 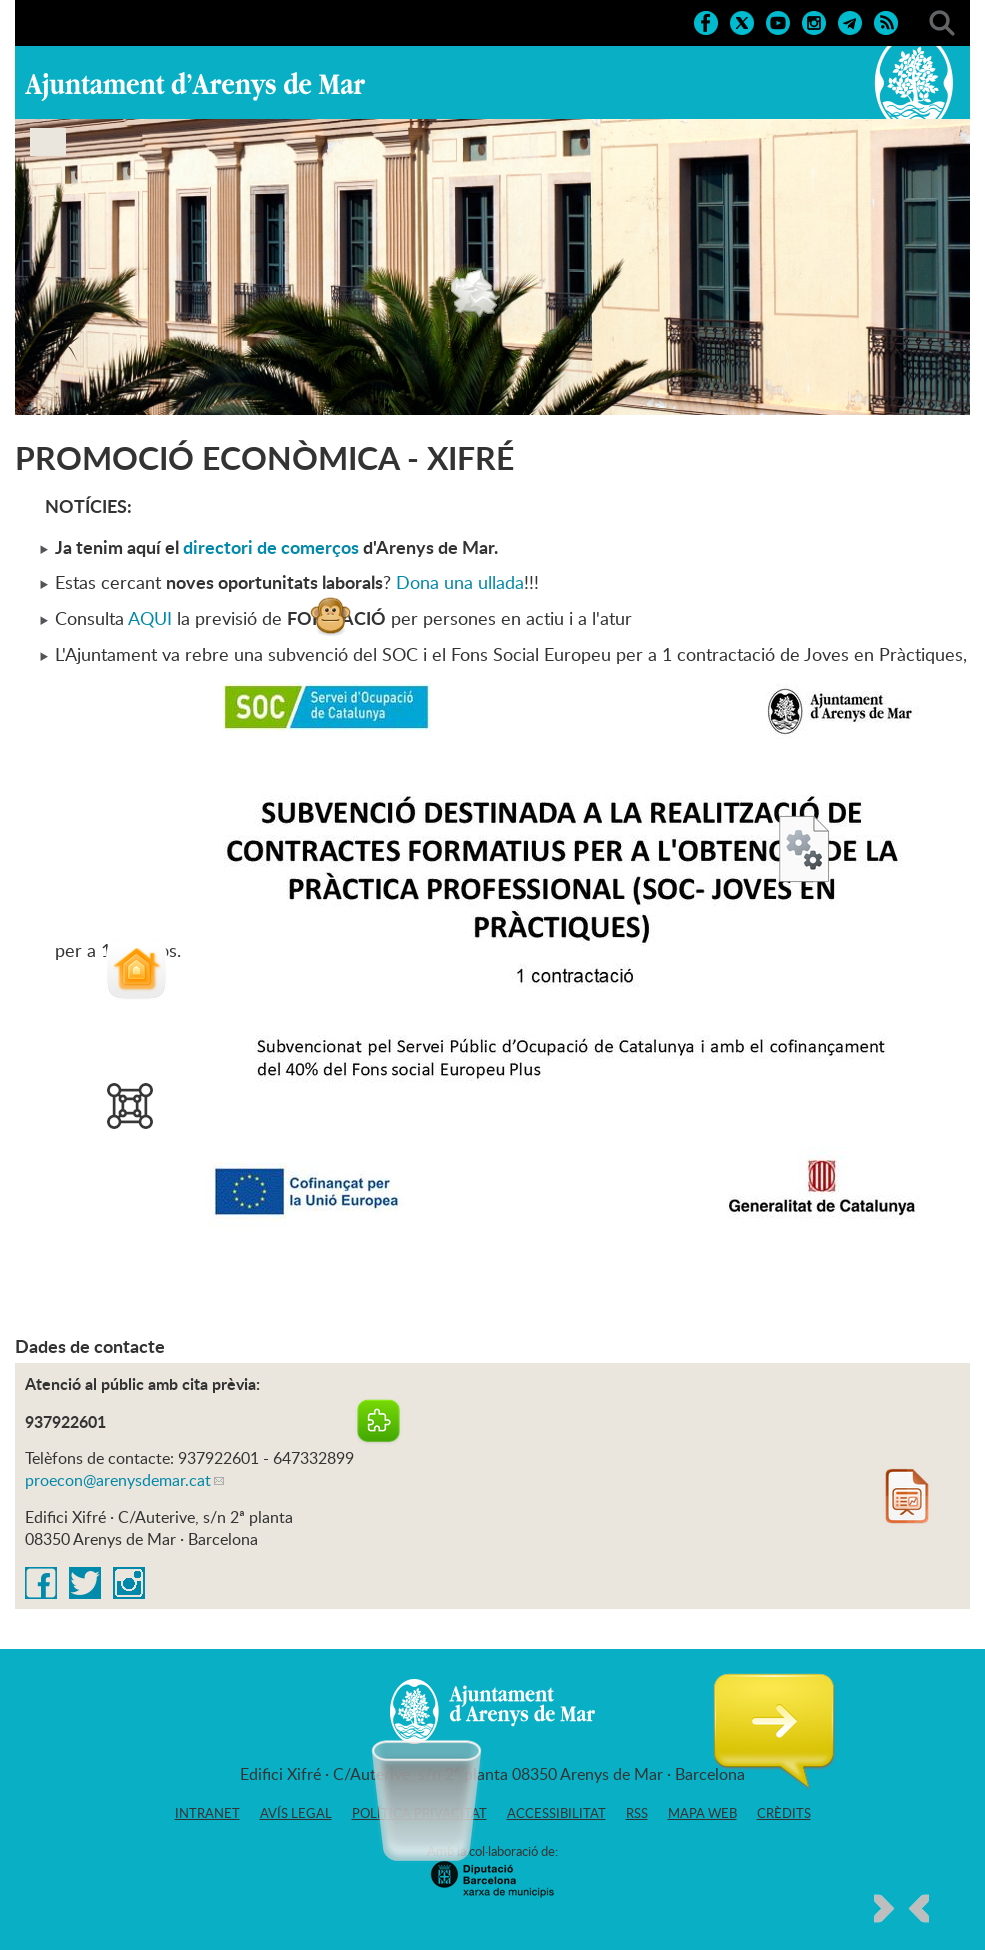 What do you see at coordinates (907, 1496) in the screenshot?
I see `libreoffice impress presentation file` at bounding box center [907, 1496].